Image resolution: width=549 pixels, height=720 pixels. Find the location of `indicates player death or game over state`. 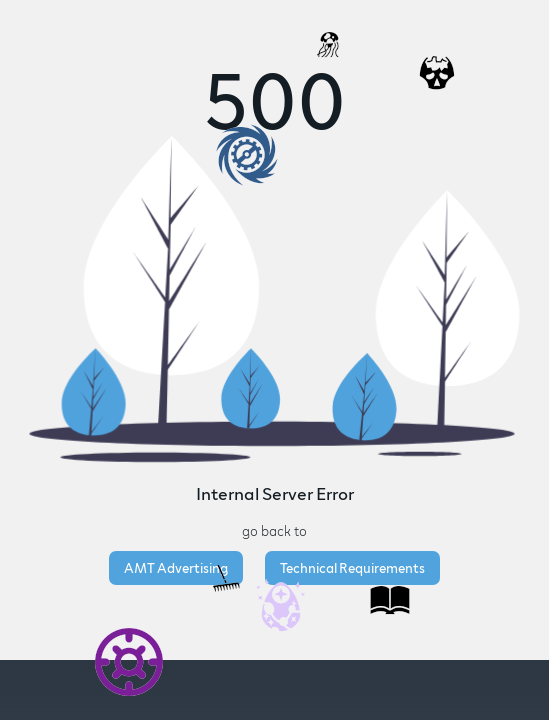

indicates player death or game over state is located at coordinates (437, 73).